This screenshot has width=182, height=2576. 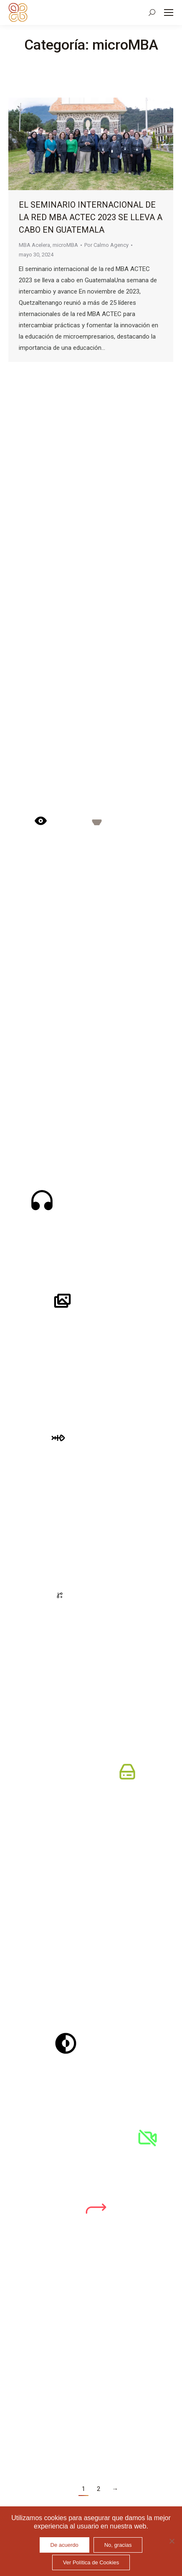 I want to click on access food or recipe section, so click(x=97, y=822).